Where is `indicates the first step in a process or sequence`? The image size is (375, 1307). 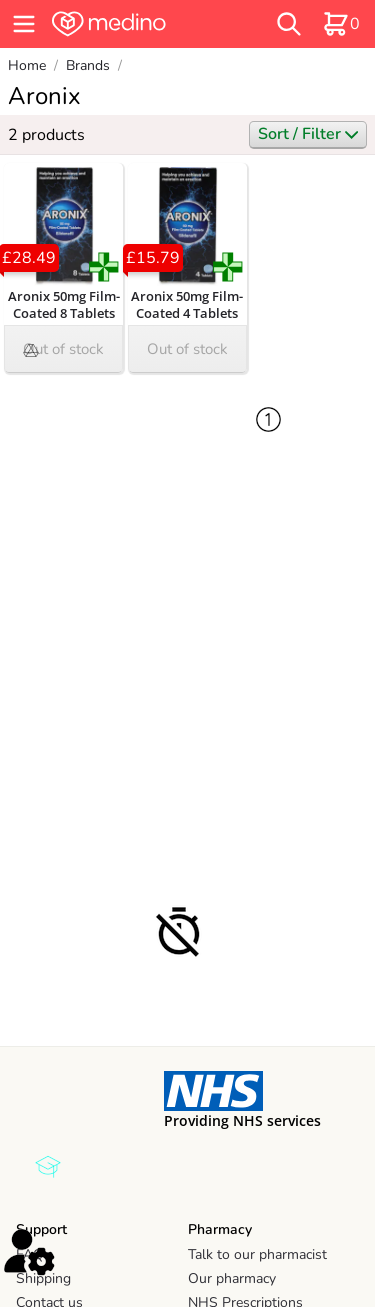 indicates the first step in a process or sequence is located at coordinates (268, 419).